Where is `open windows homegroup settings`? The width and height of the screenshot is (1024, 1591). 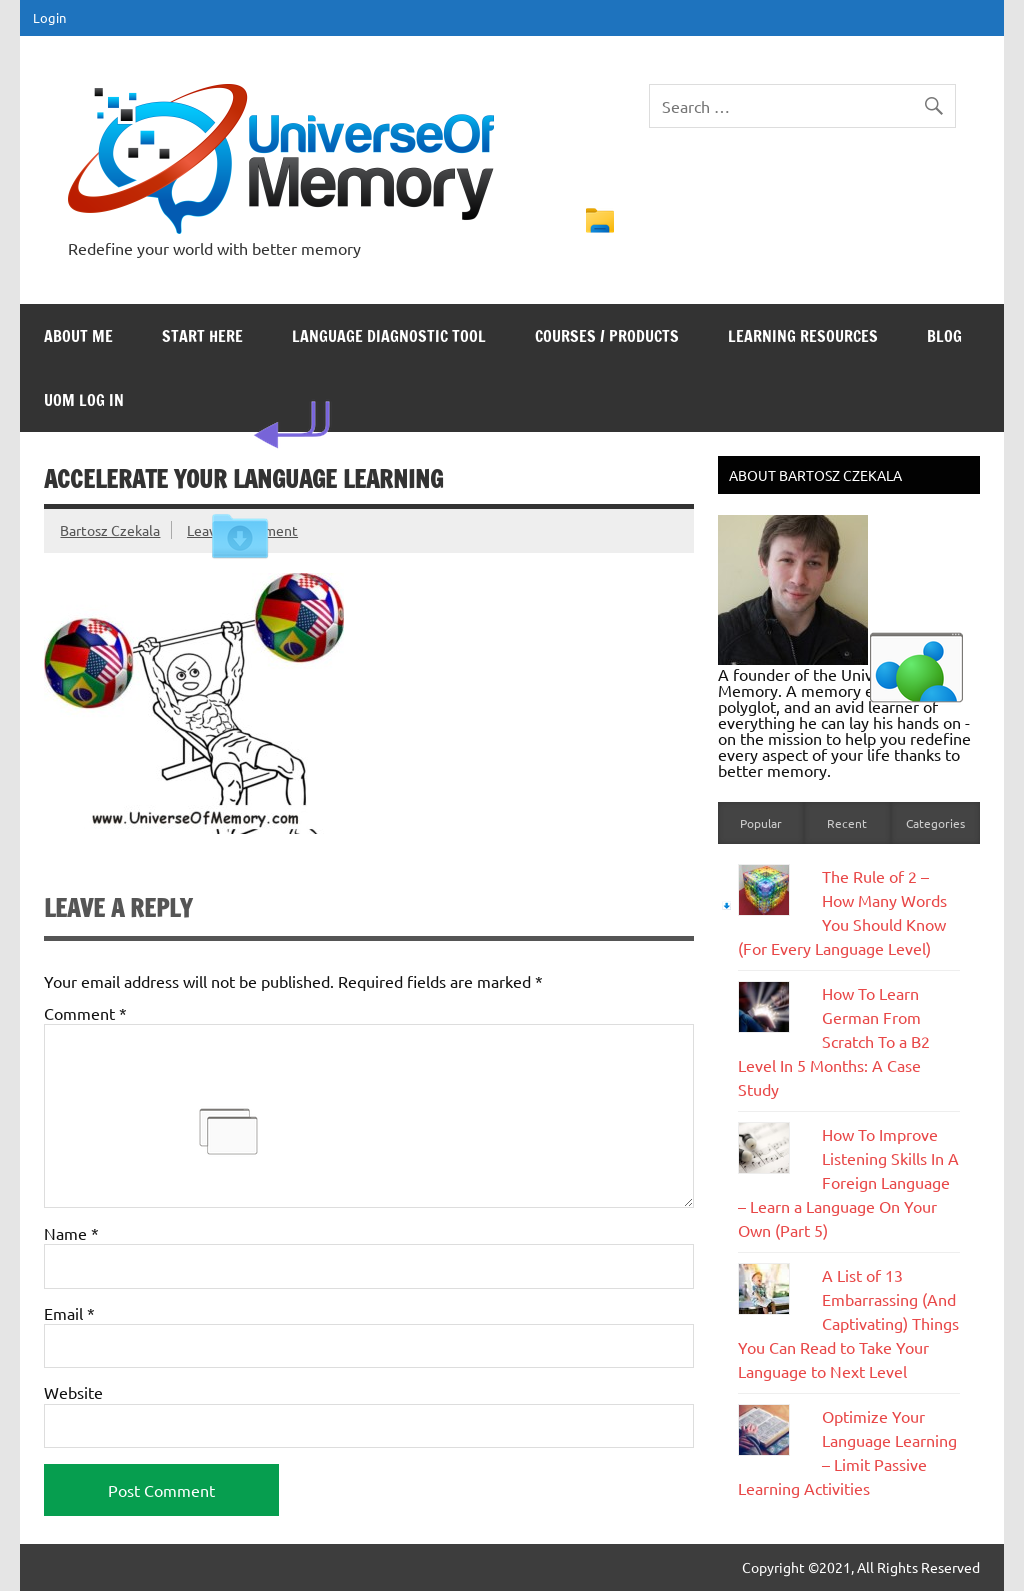
open windows homegroup settings is located at coordinates (916, 667).